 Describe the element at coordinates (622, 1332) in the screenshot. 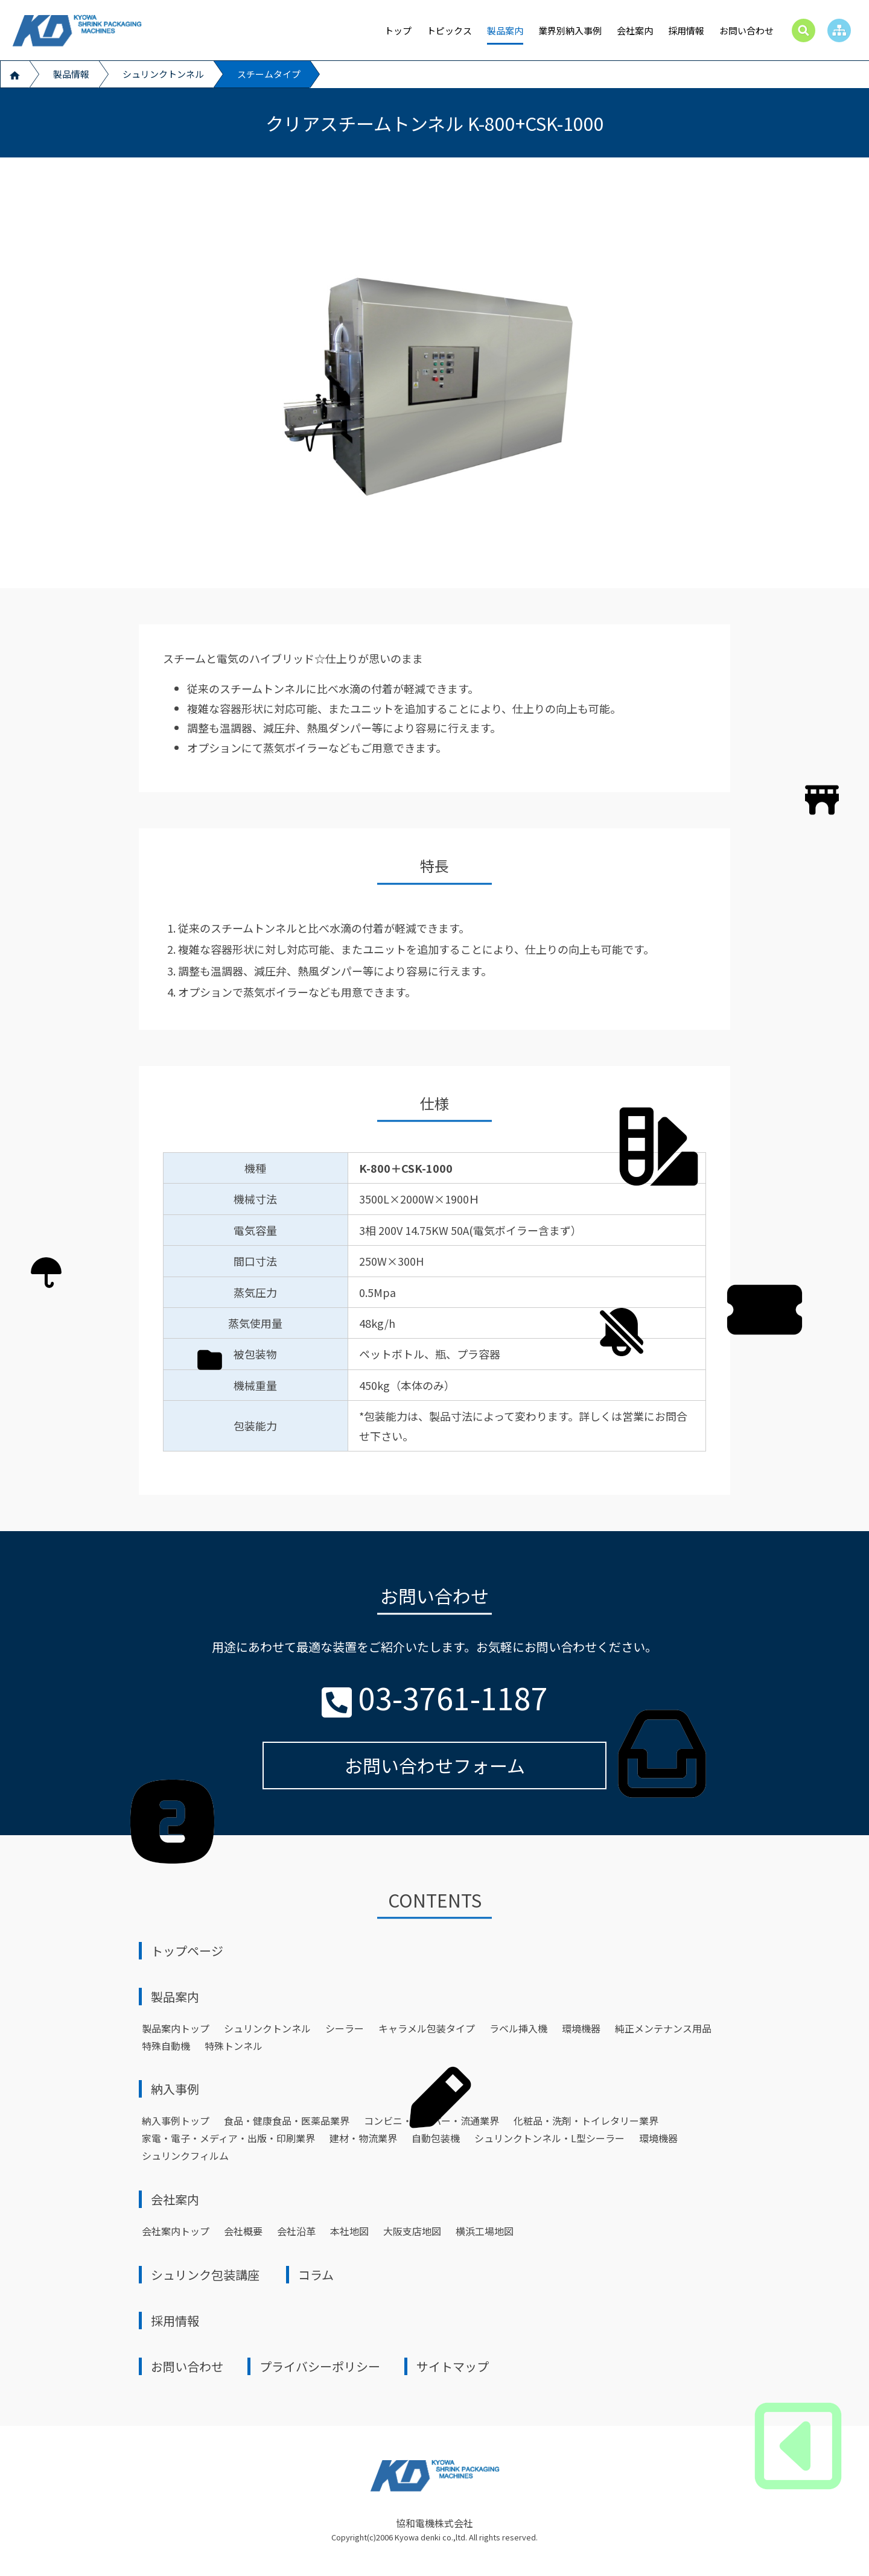

I see `mute notifications` at that location.